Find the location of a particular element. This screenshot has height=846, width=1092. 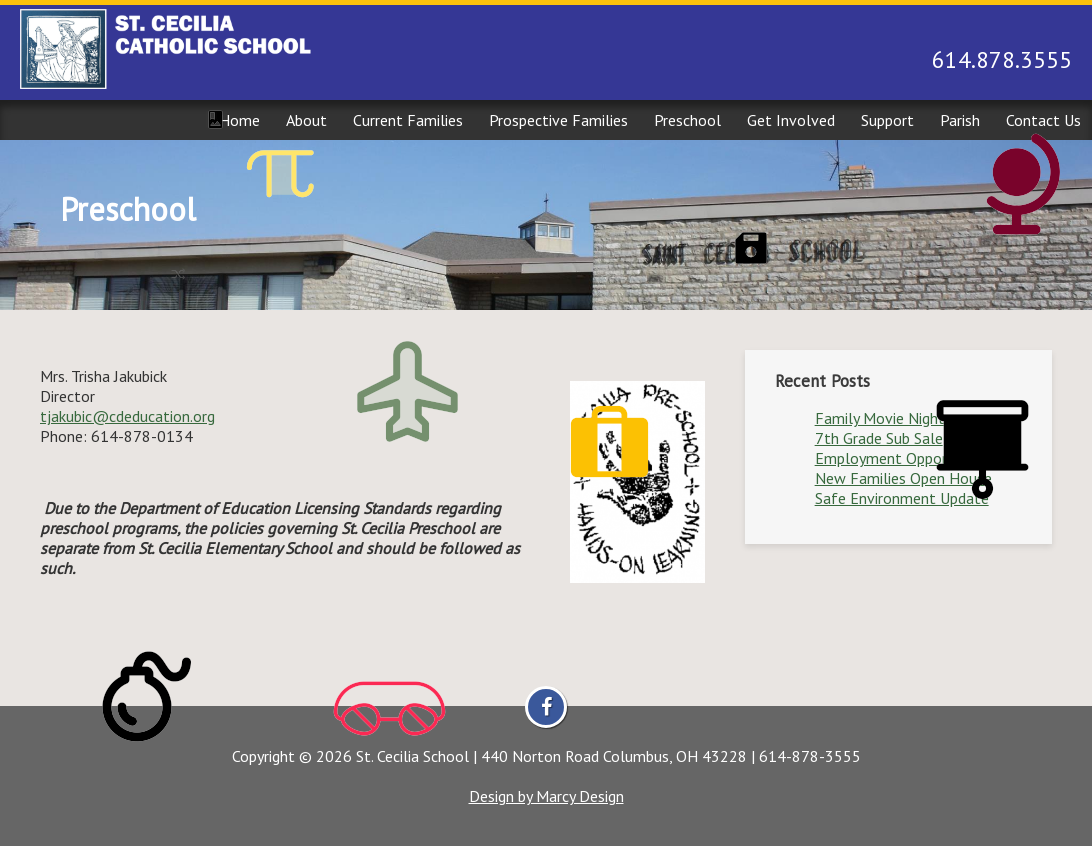

shuffle or randomize playlist order is located at coordinates (178, 274).